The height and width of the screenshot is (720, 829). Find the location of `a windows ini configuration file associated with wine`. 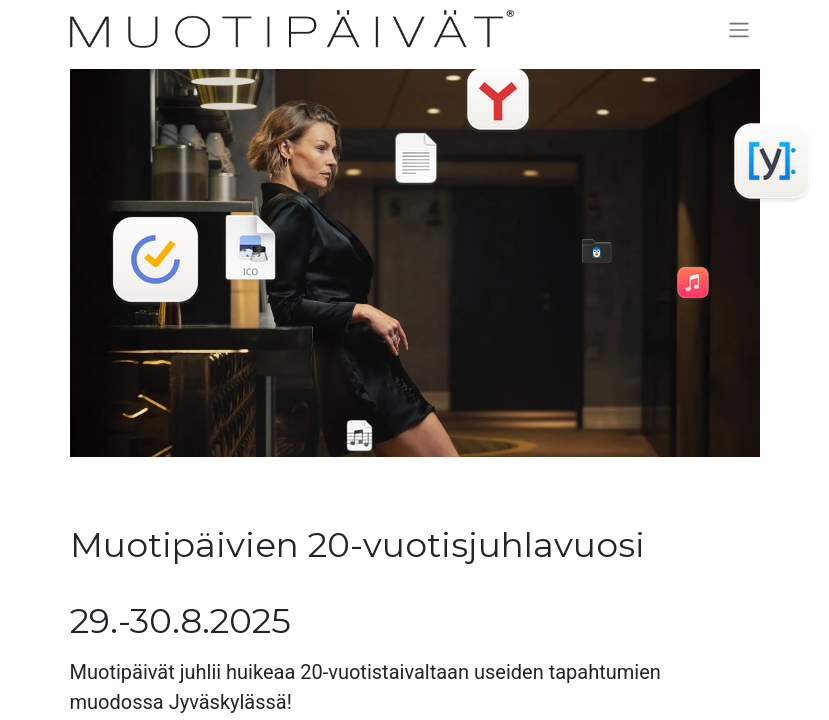

a windows ini configuration file associated with wine is located at coordinates (416, 158).